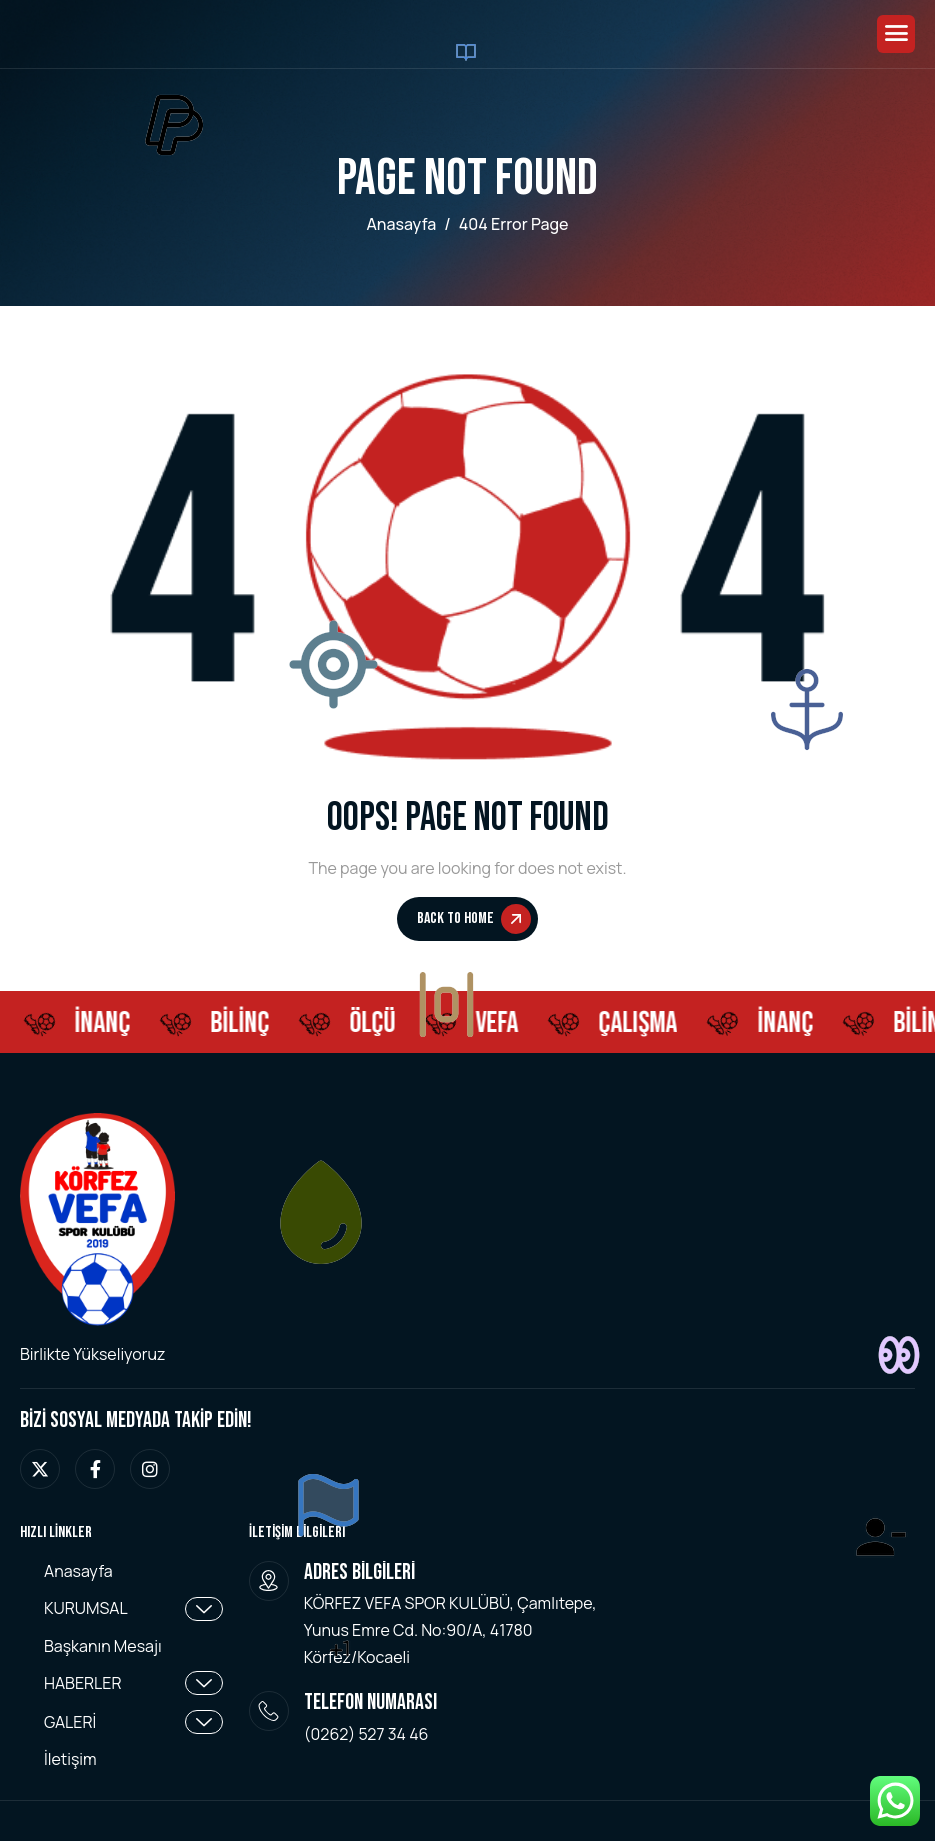  Describe the element at coordinates (333, 664) in the screenshot. I see `center map on current location` at that location.